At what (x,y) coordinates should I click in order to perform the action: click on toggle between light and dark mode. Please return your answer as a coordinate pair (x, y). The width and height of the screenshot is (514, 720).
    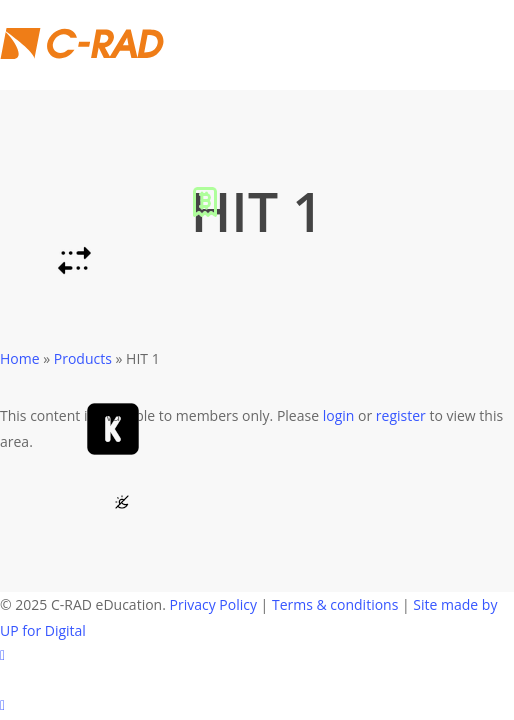
    Looking at the image, I should click on (122, 502).